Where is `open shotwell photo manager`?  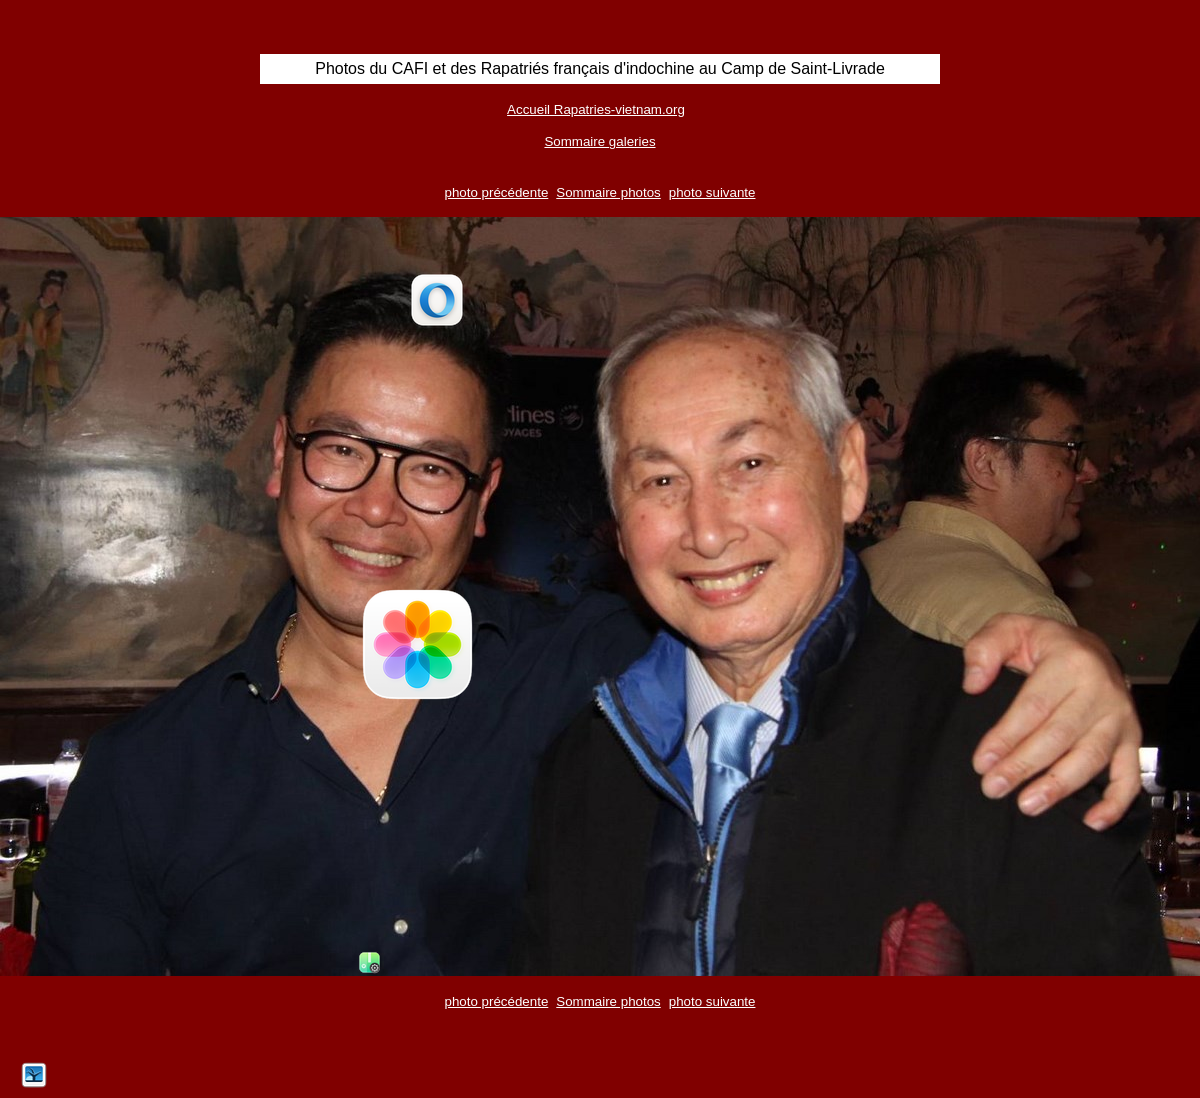 open shotwell photo manager is located at coordinates (34, 1075).